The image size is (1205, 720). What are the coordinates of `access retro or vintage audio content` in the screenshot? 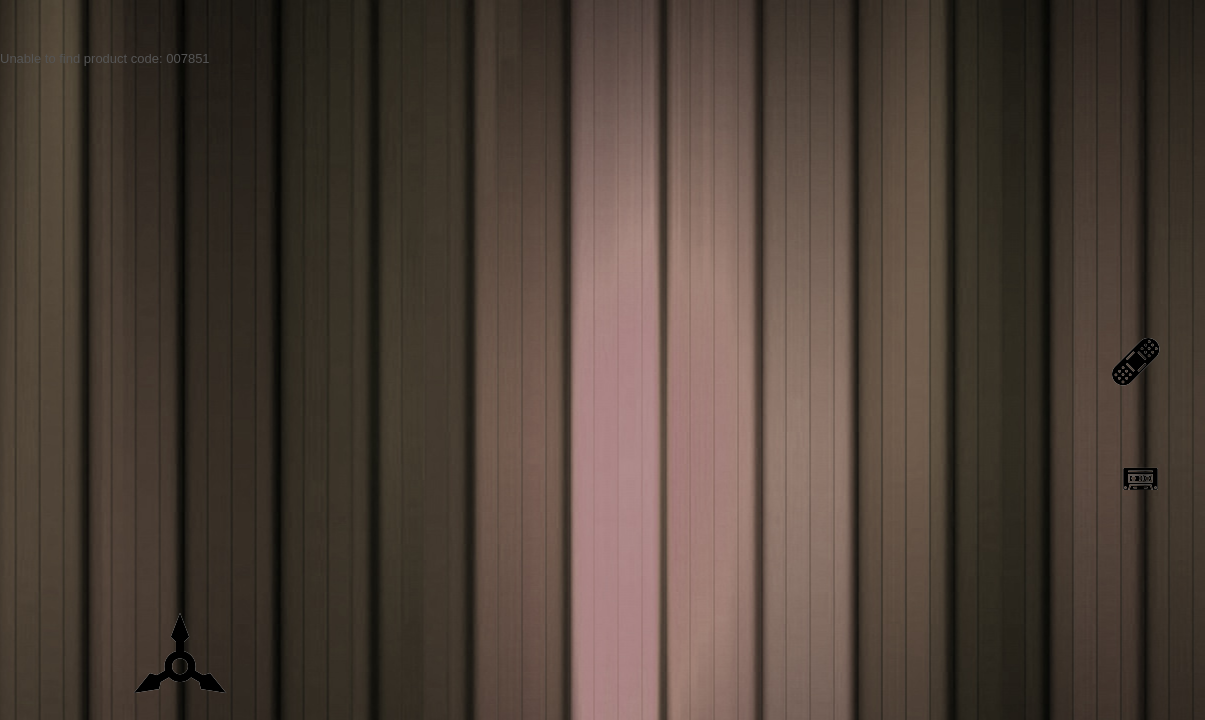 It's located at (1140, 479).